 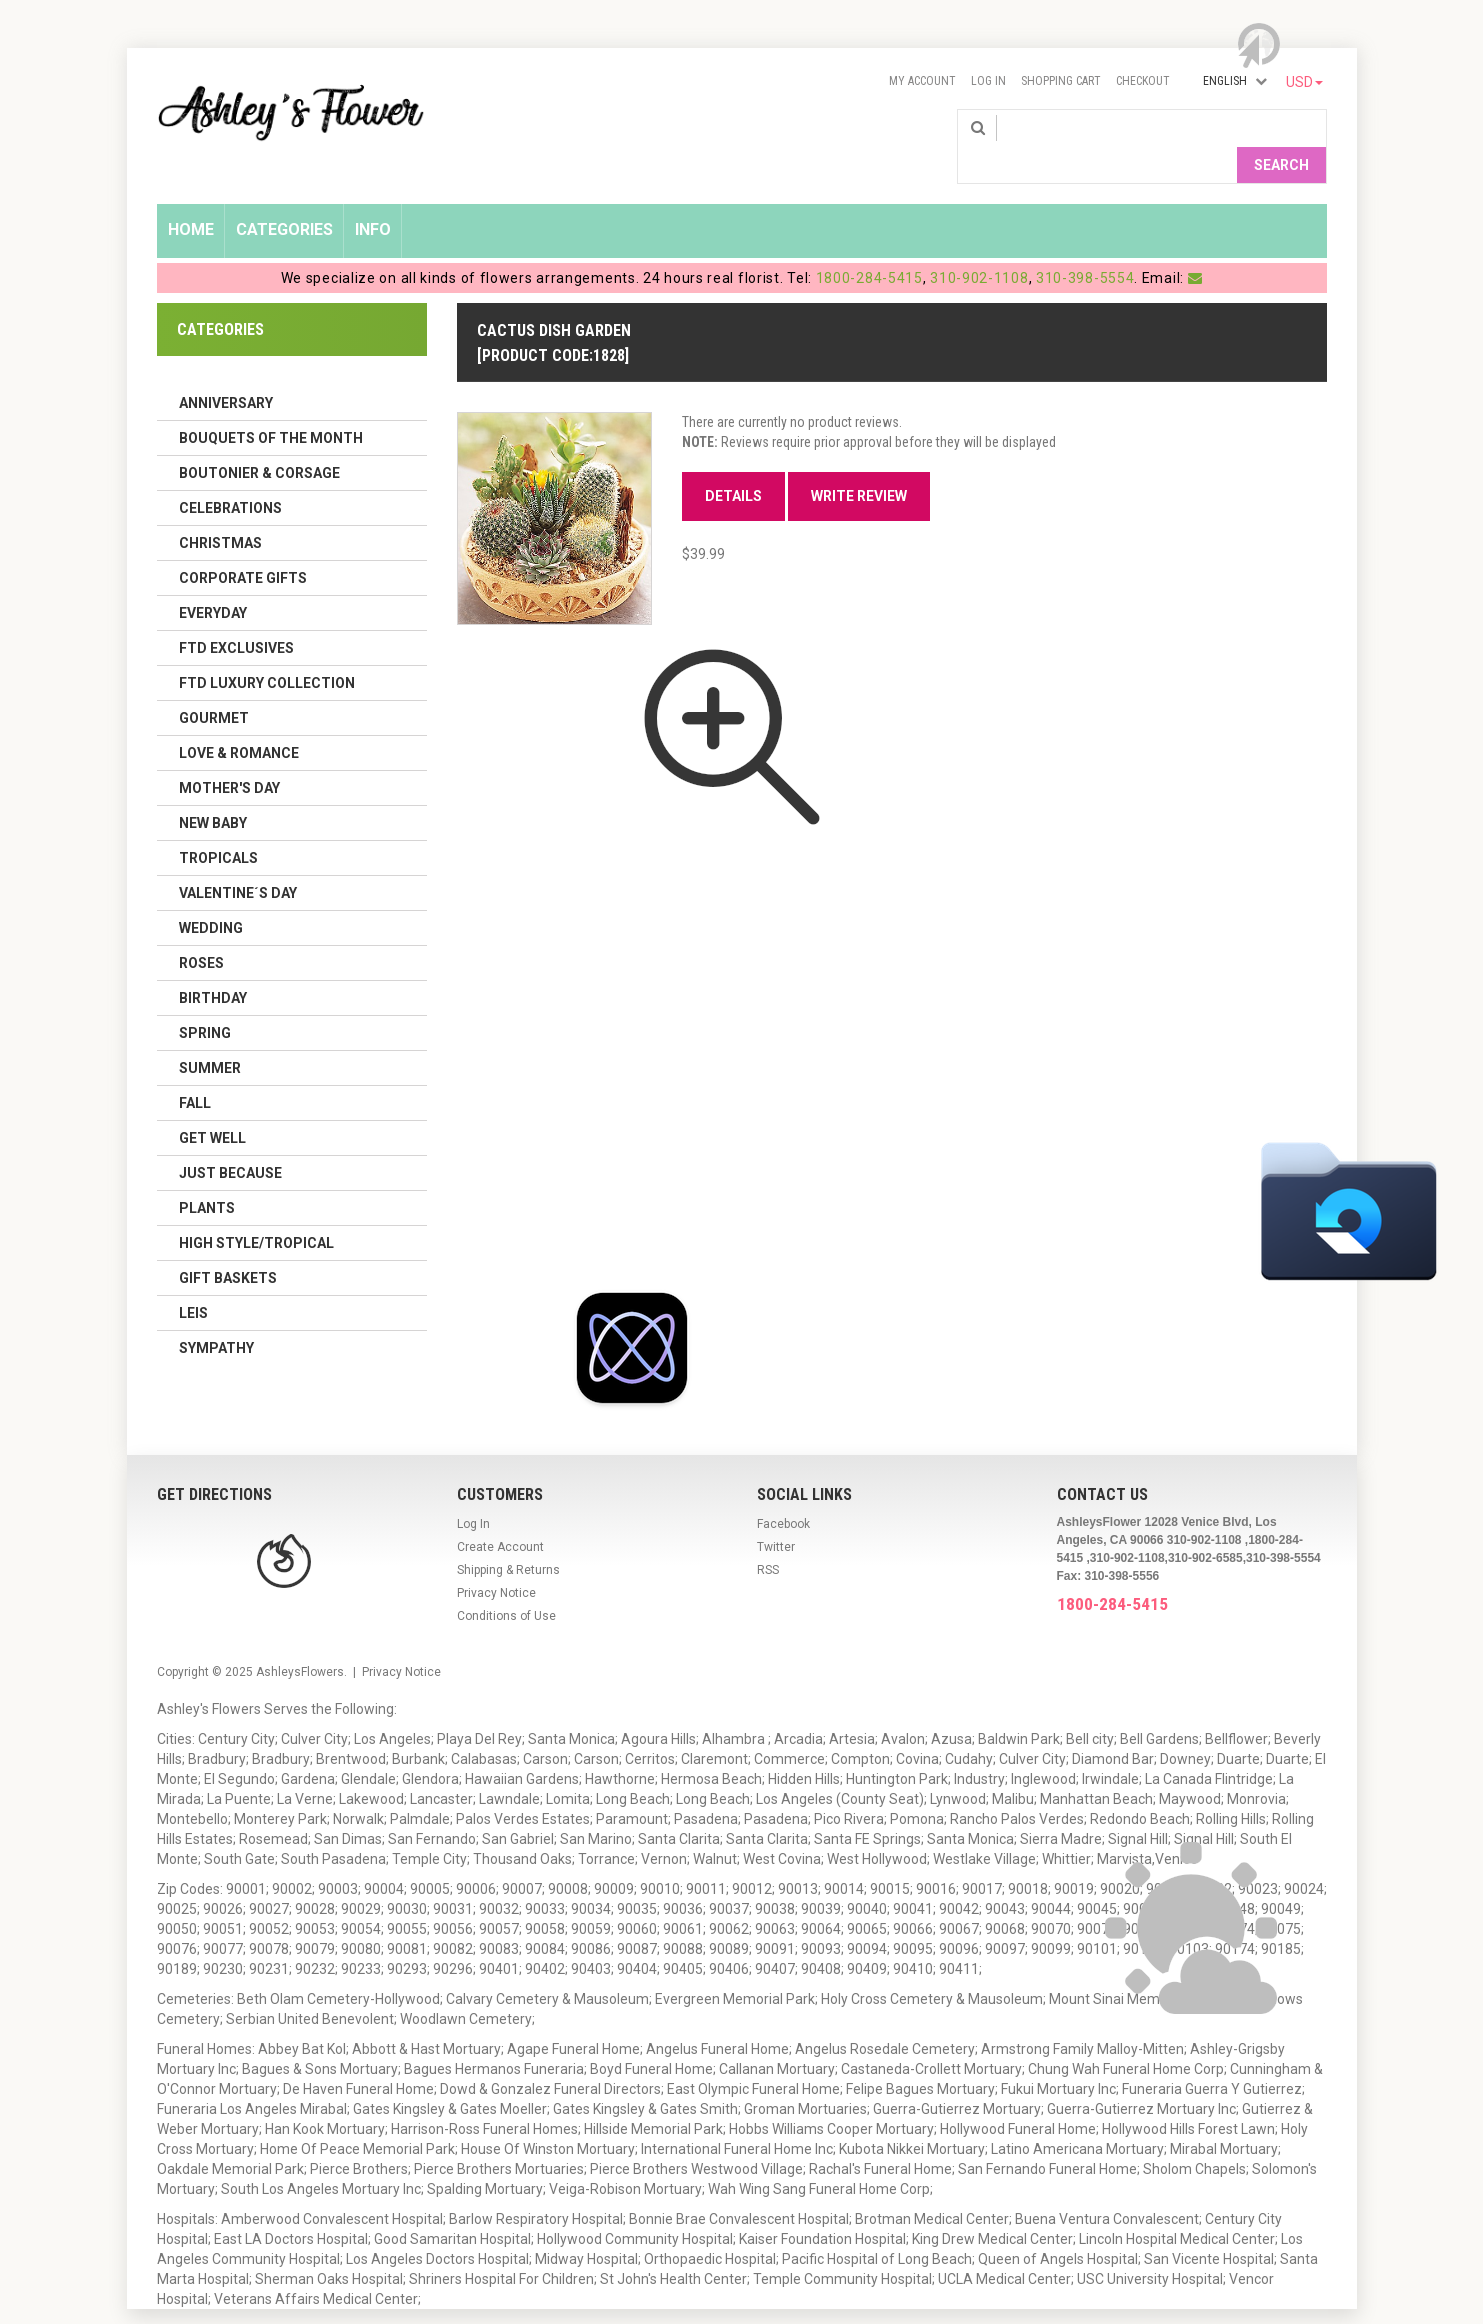 I want to click on open wondershare repairit files folder, so click(x=1348, y=1216).